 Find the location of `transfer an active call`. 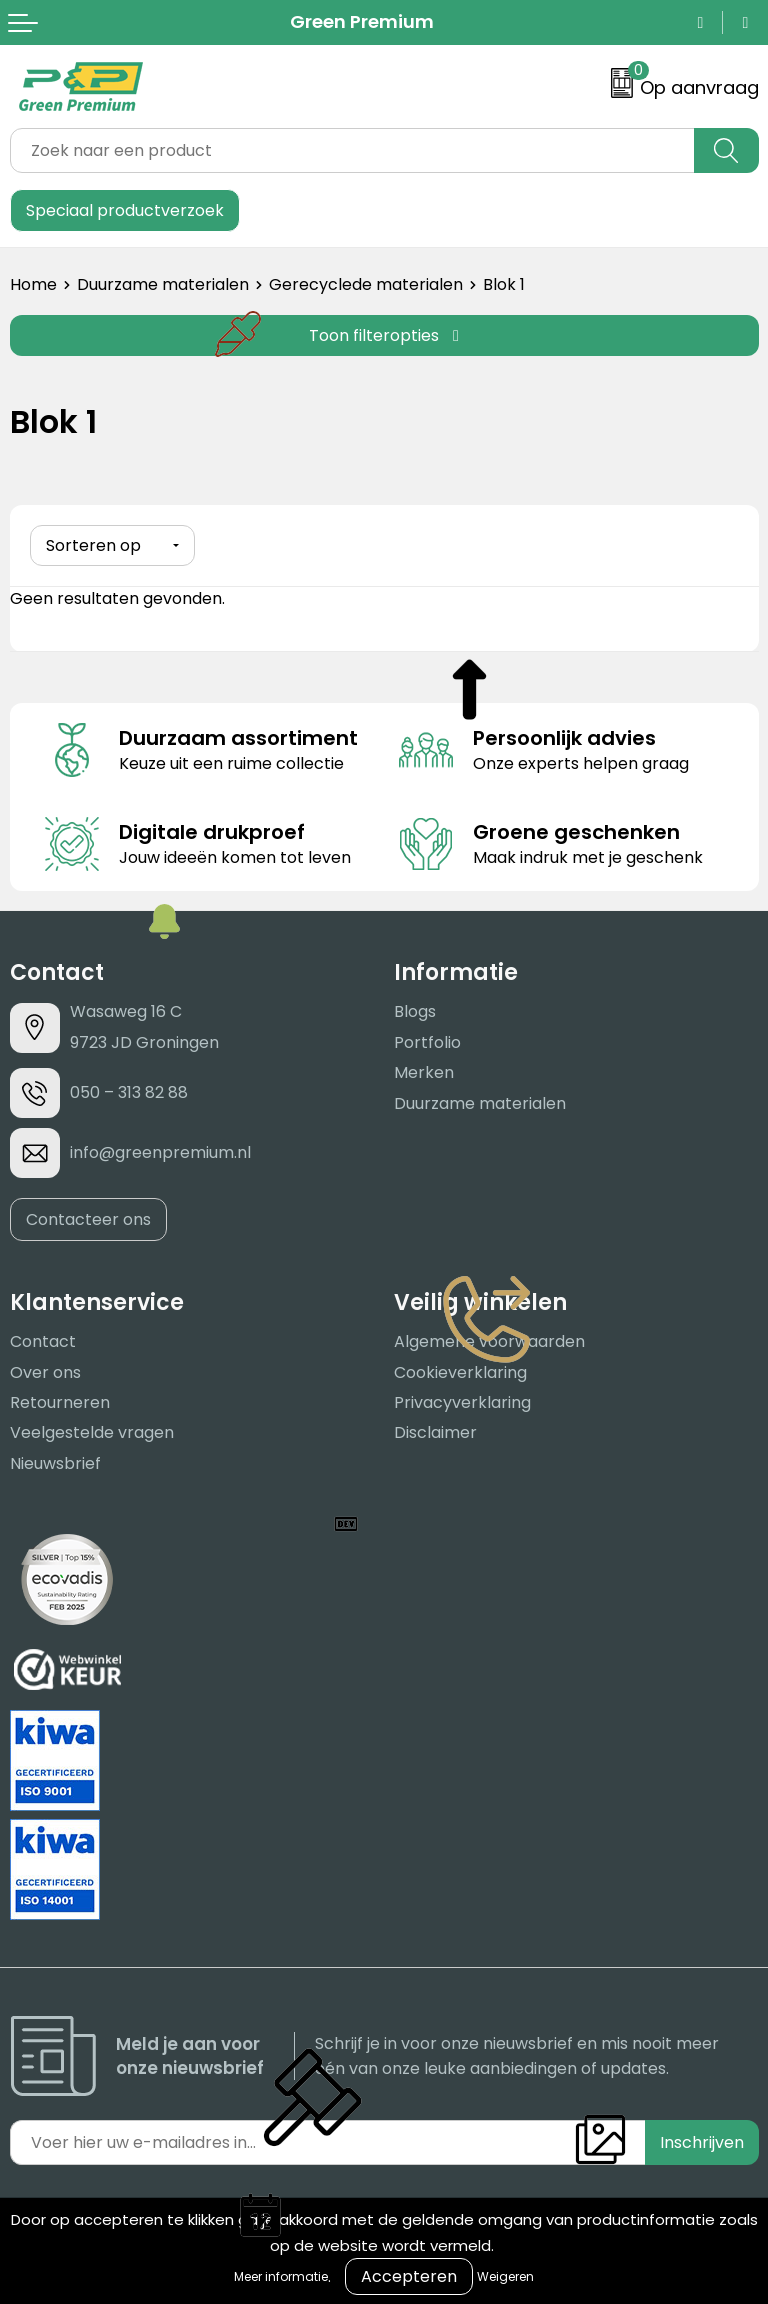

transfer an active call is located at coordinates (488, 1317).